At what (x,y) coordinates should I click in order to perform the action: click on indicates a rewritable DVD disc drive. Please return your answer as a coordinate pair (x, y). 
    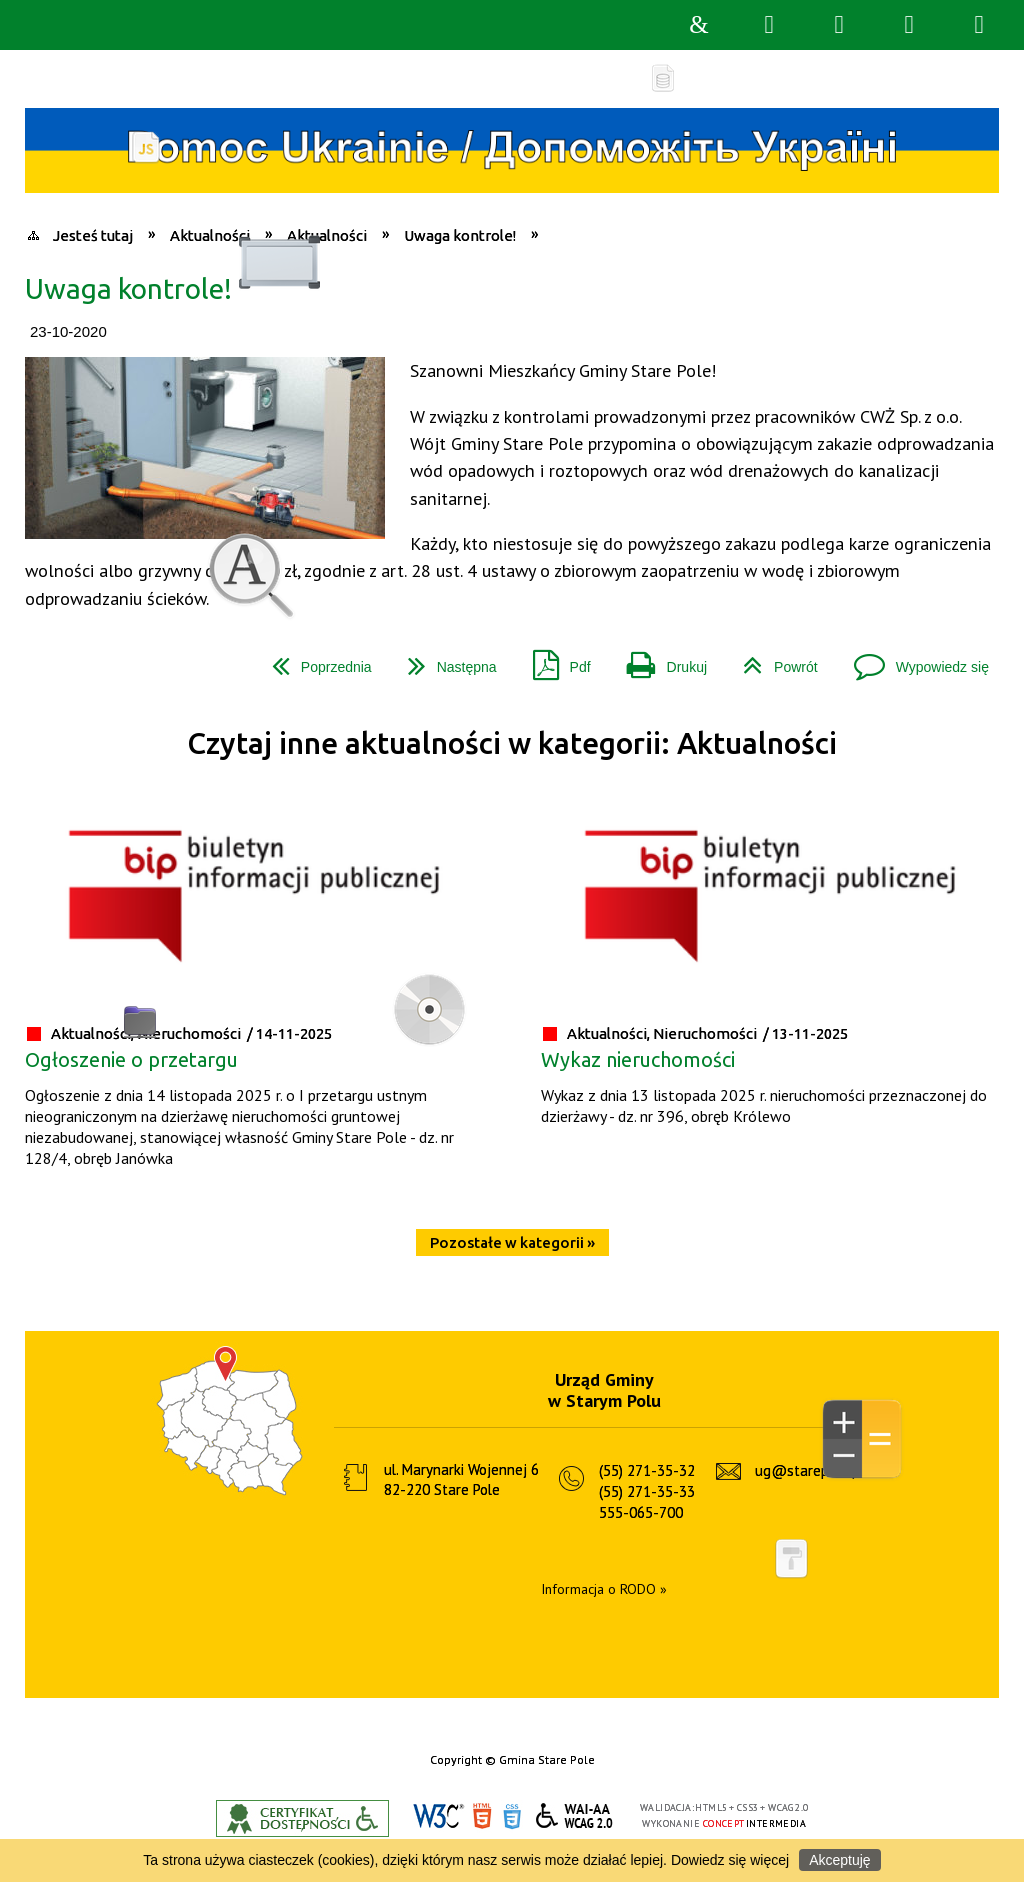
    Looking at the image, I should click on (429, 1009).